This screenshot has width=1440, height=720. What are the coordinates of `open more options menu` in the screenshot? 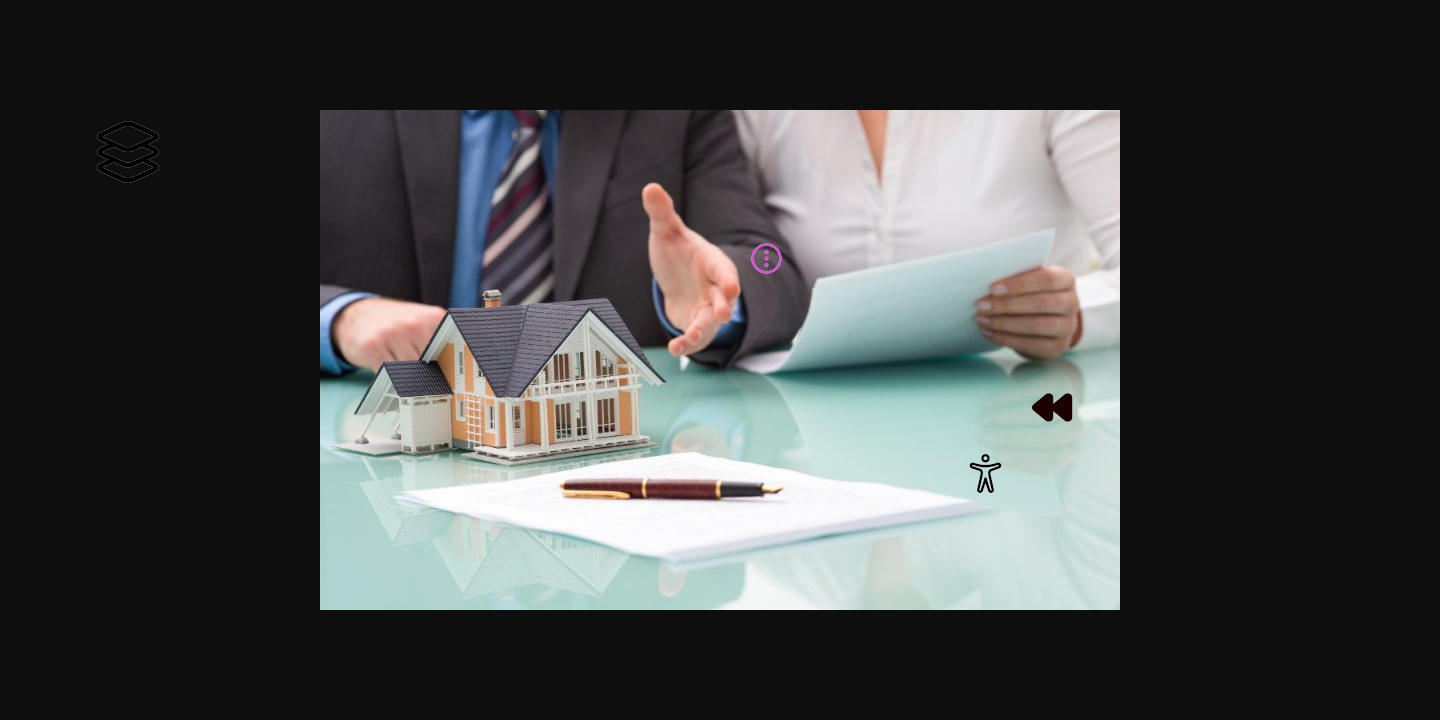 It's located at (766, 258).